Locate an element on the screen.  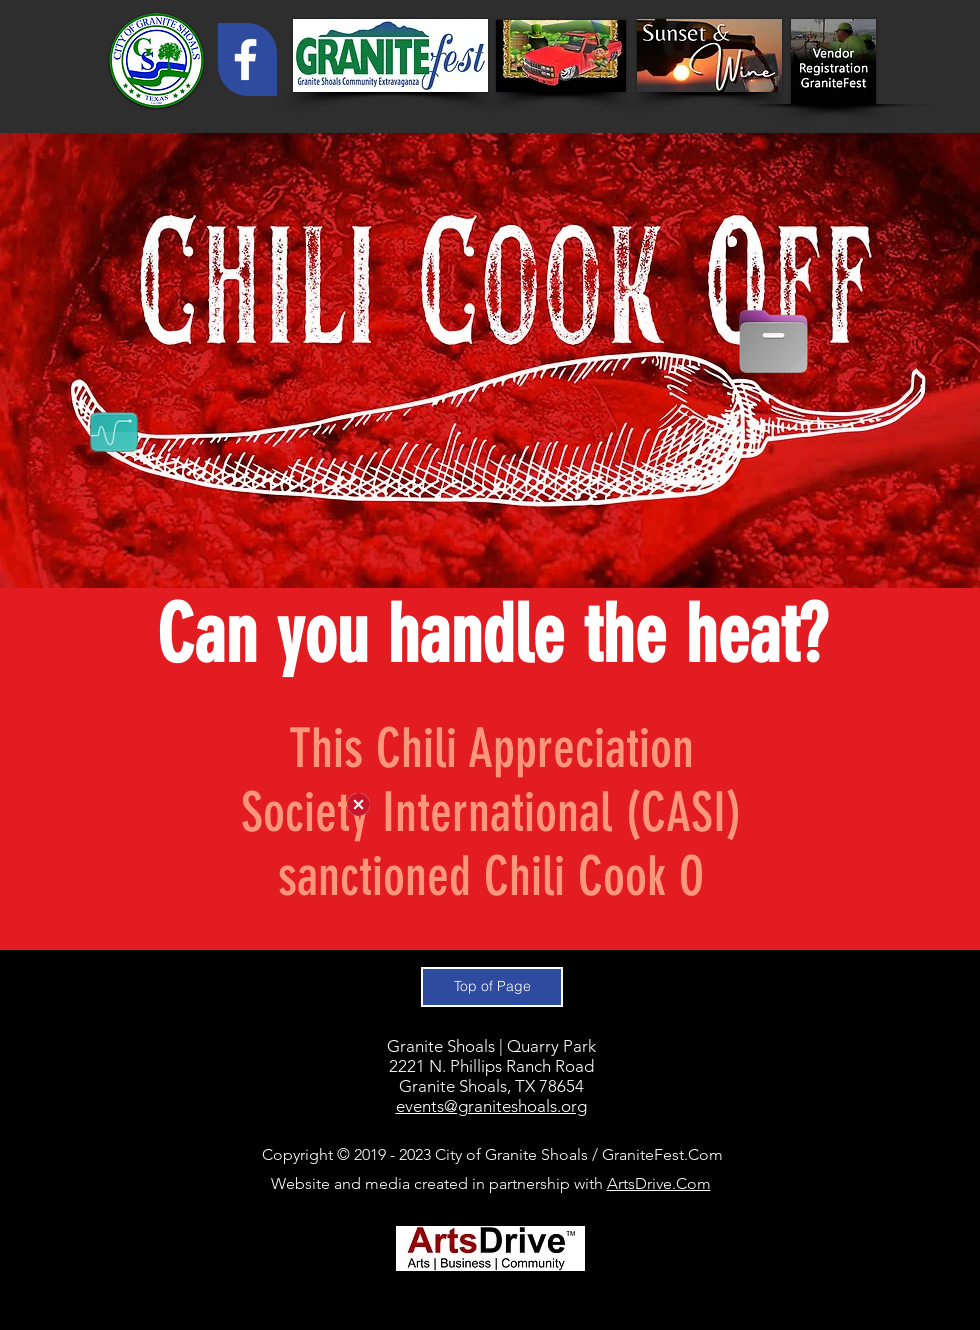
cancel or close the current action is located at coordinates (358, 804).